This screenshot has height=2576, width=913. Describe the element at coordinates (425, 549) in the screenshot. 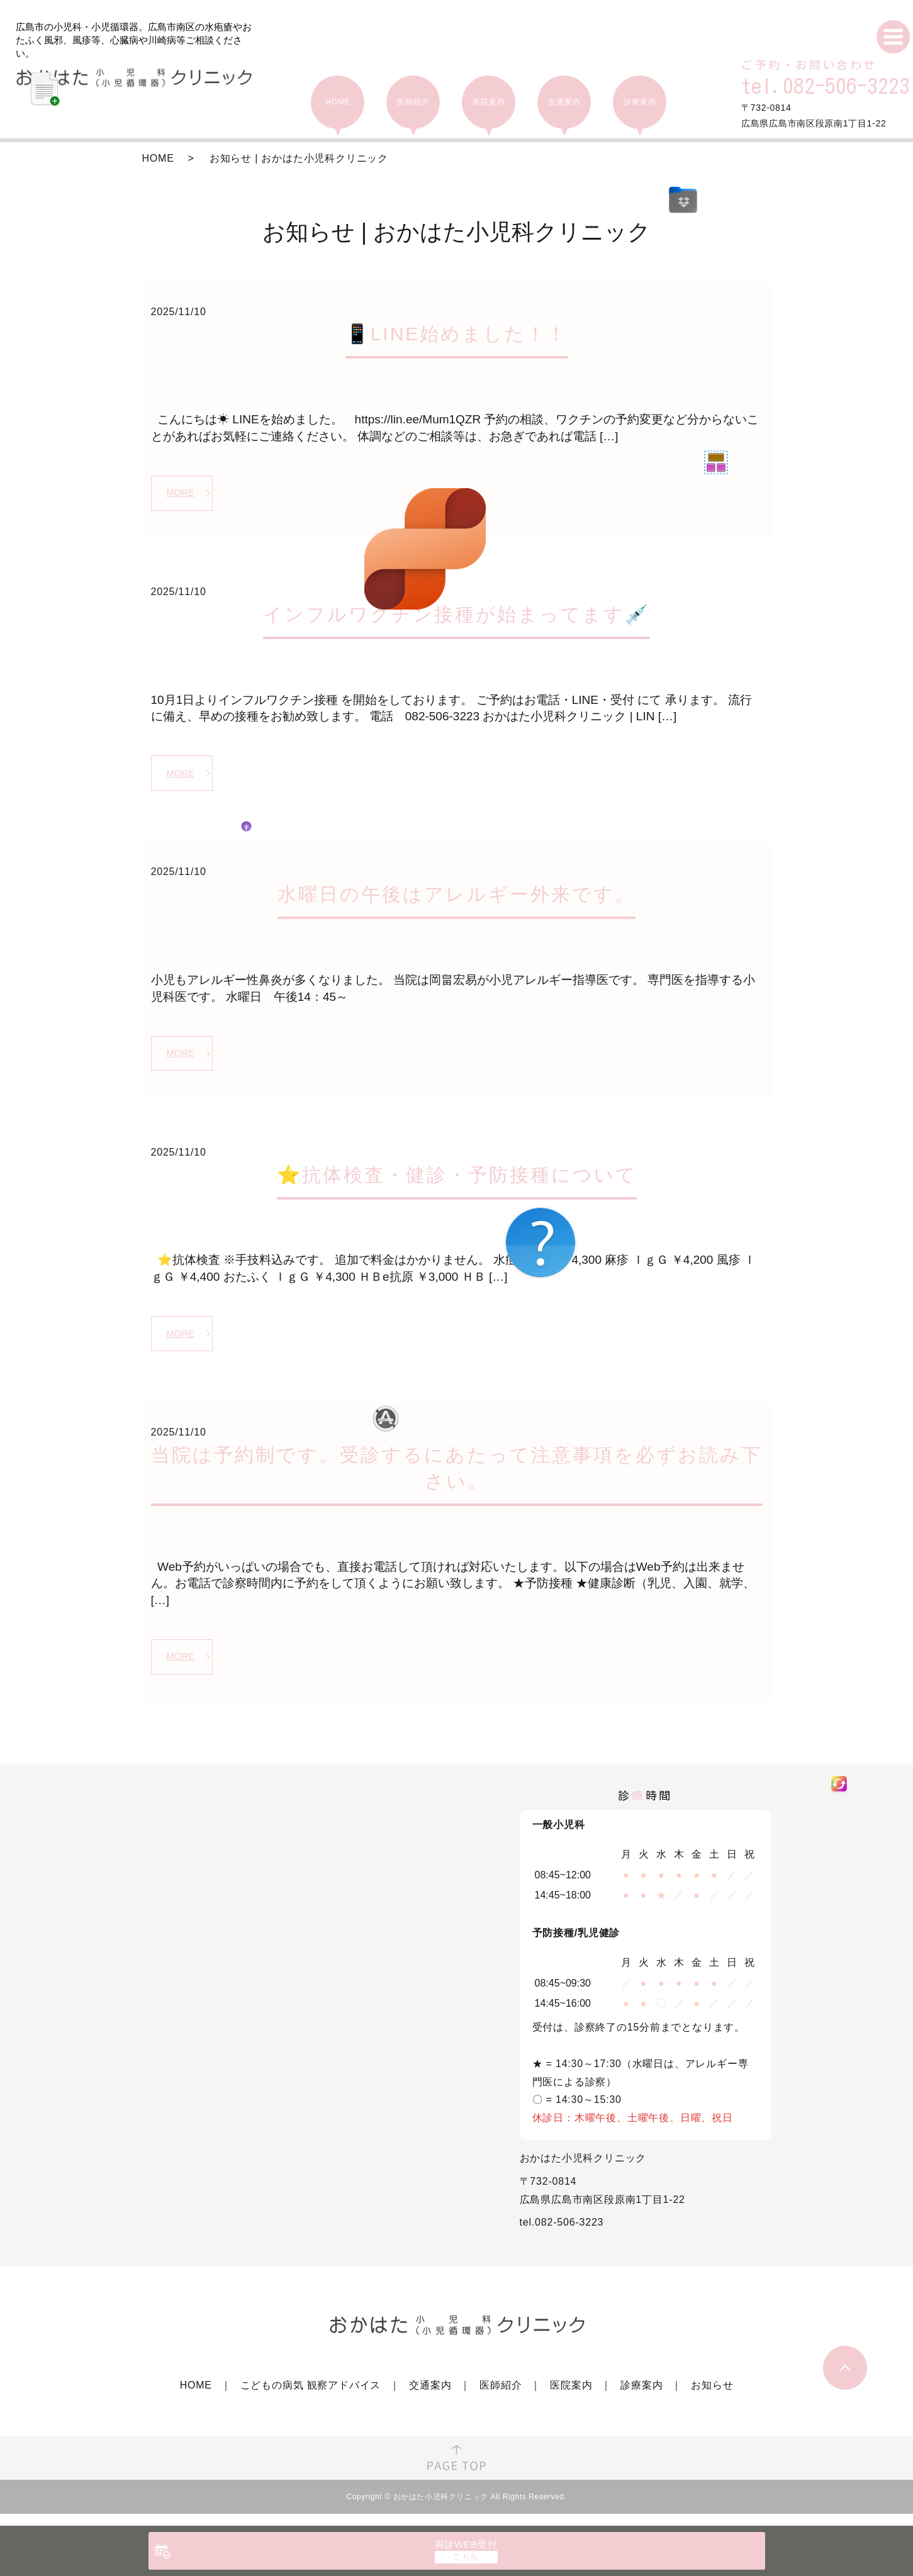

I see `open microsoft power apps` at that location.